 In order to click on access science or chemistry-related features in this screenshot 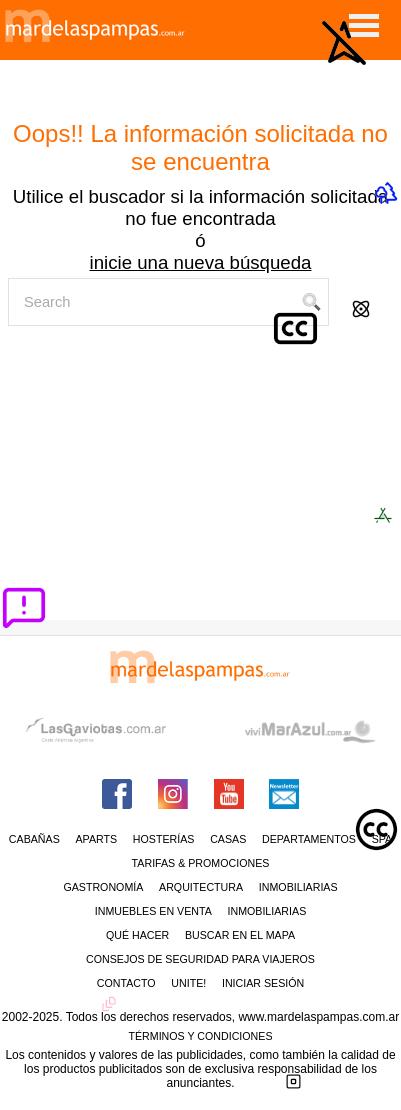, I will do `click(361, 309)`.